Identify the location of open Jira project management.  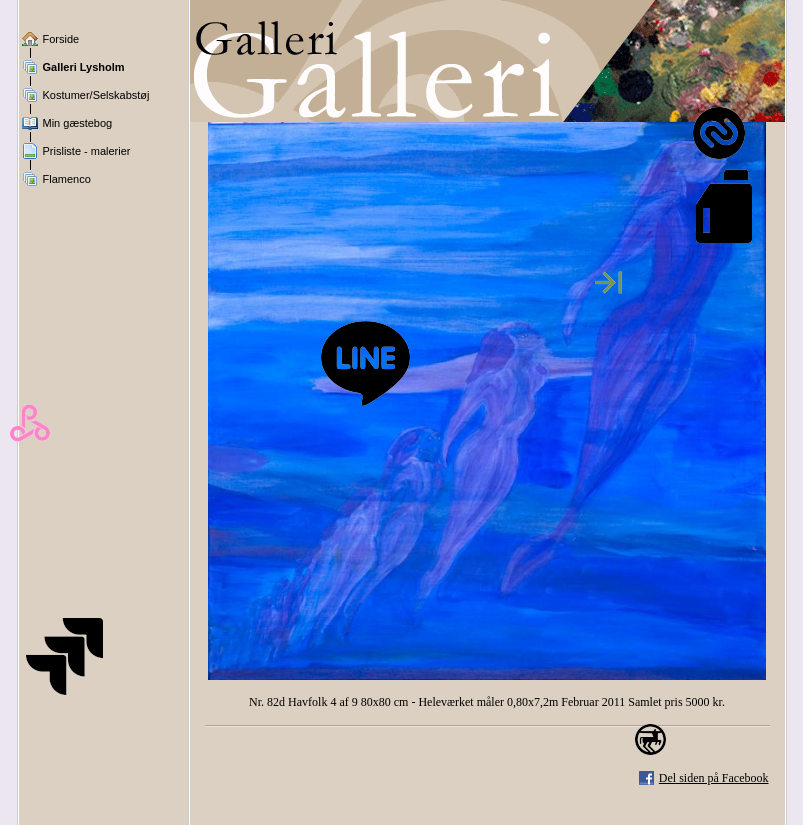
(64, 656).